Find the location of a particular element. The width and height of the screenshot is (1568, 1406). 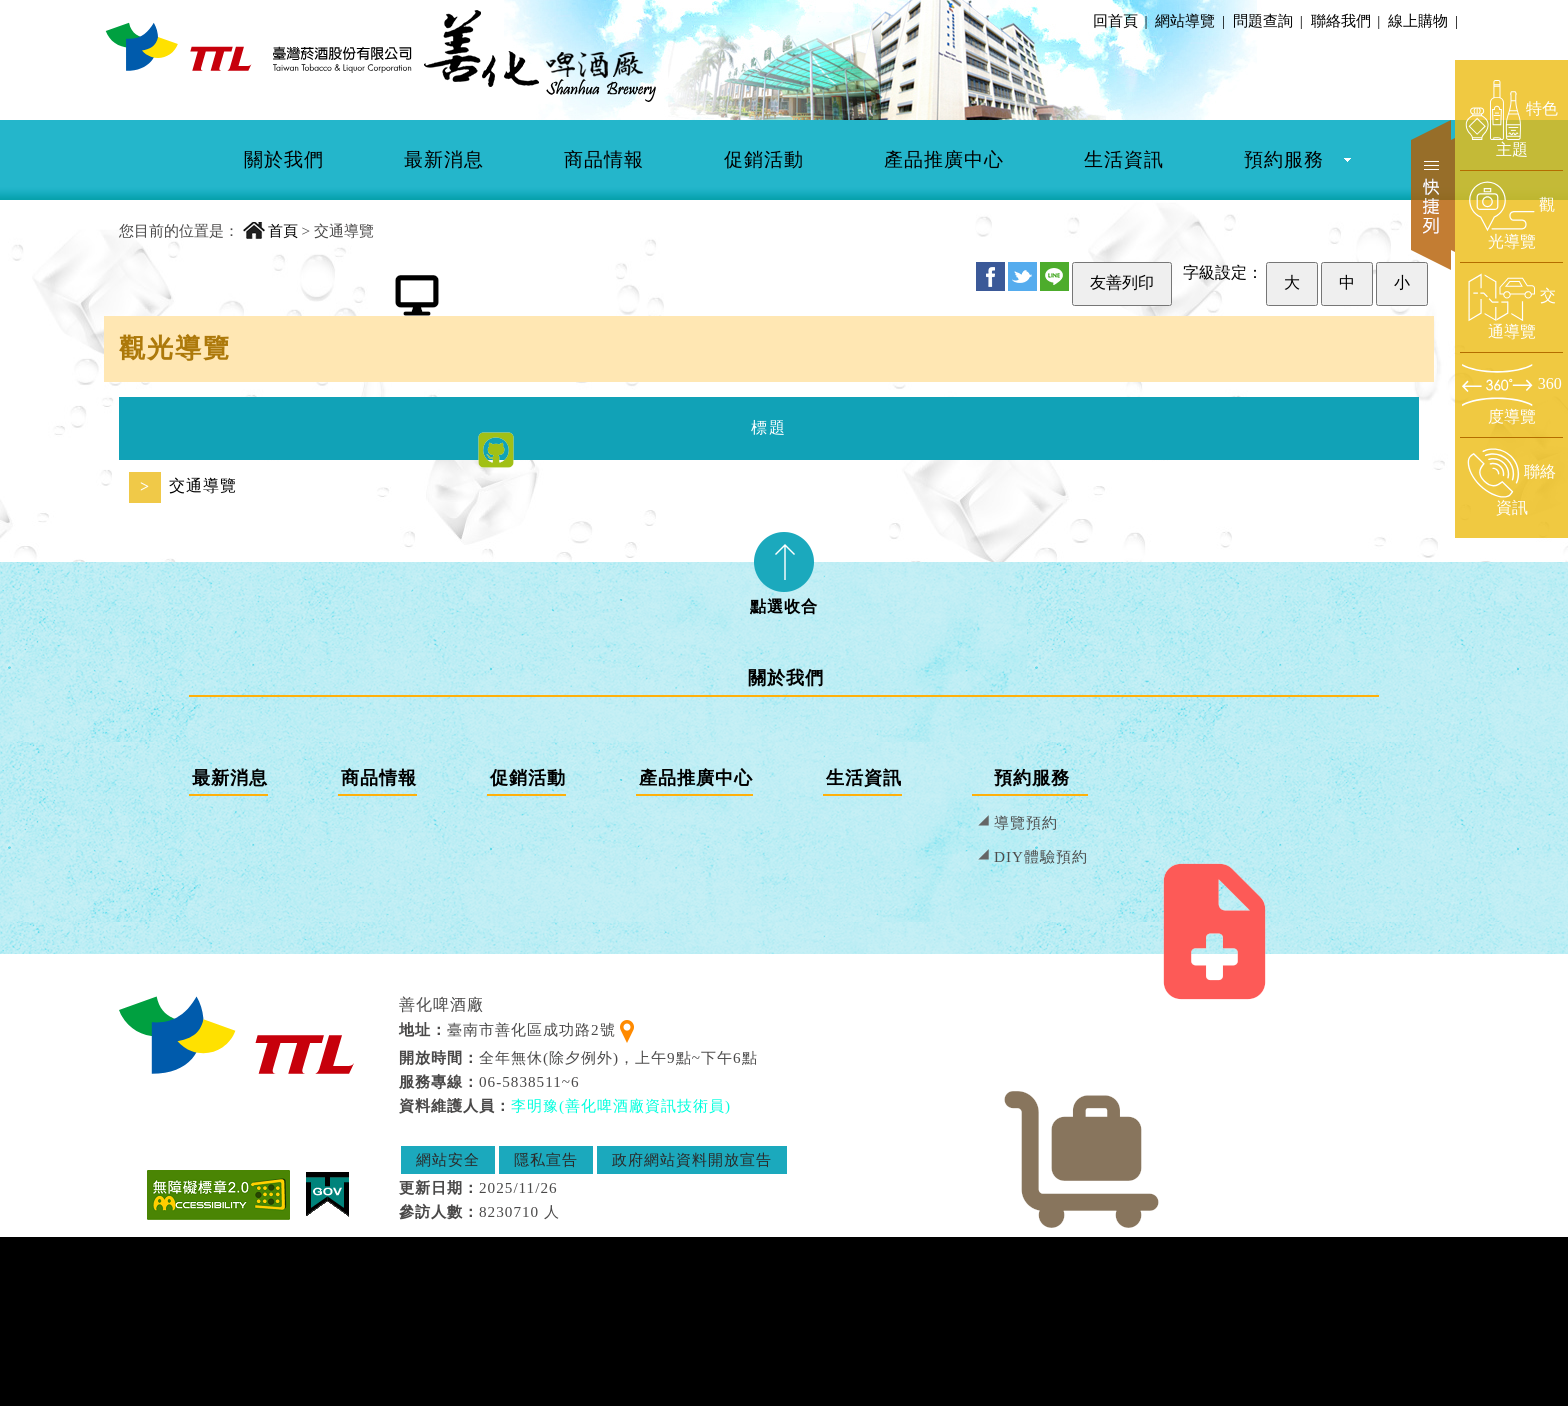

access medical records or health documents is located at coordinates (1214, 931).